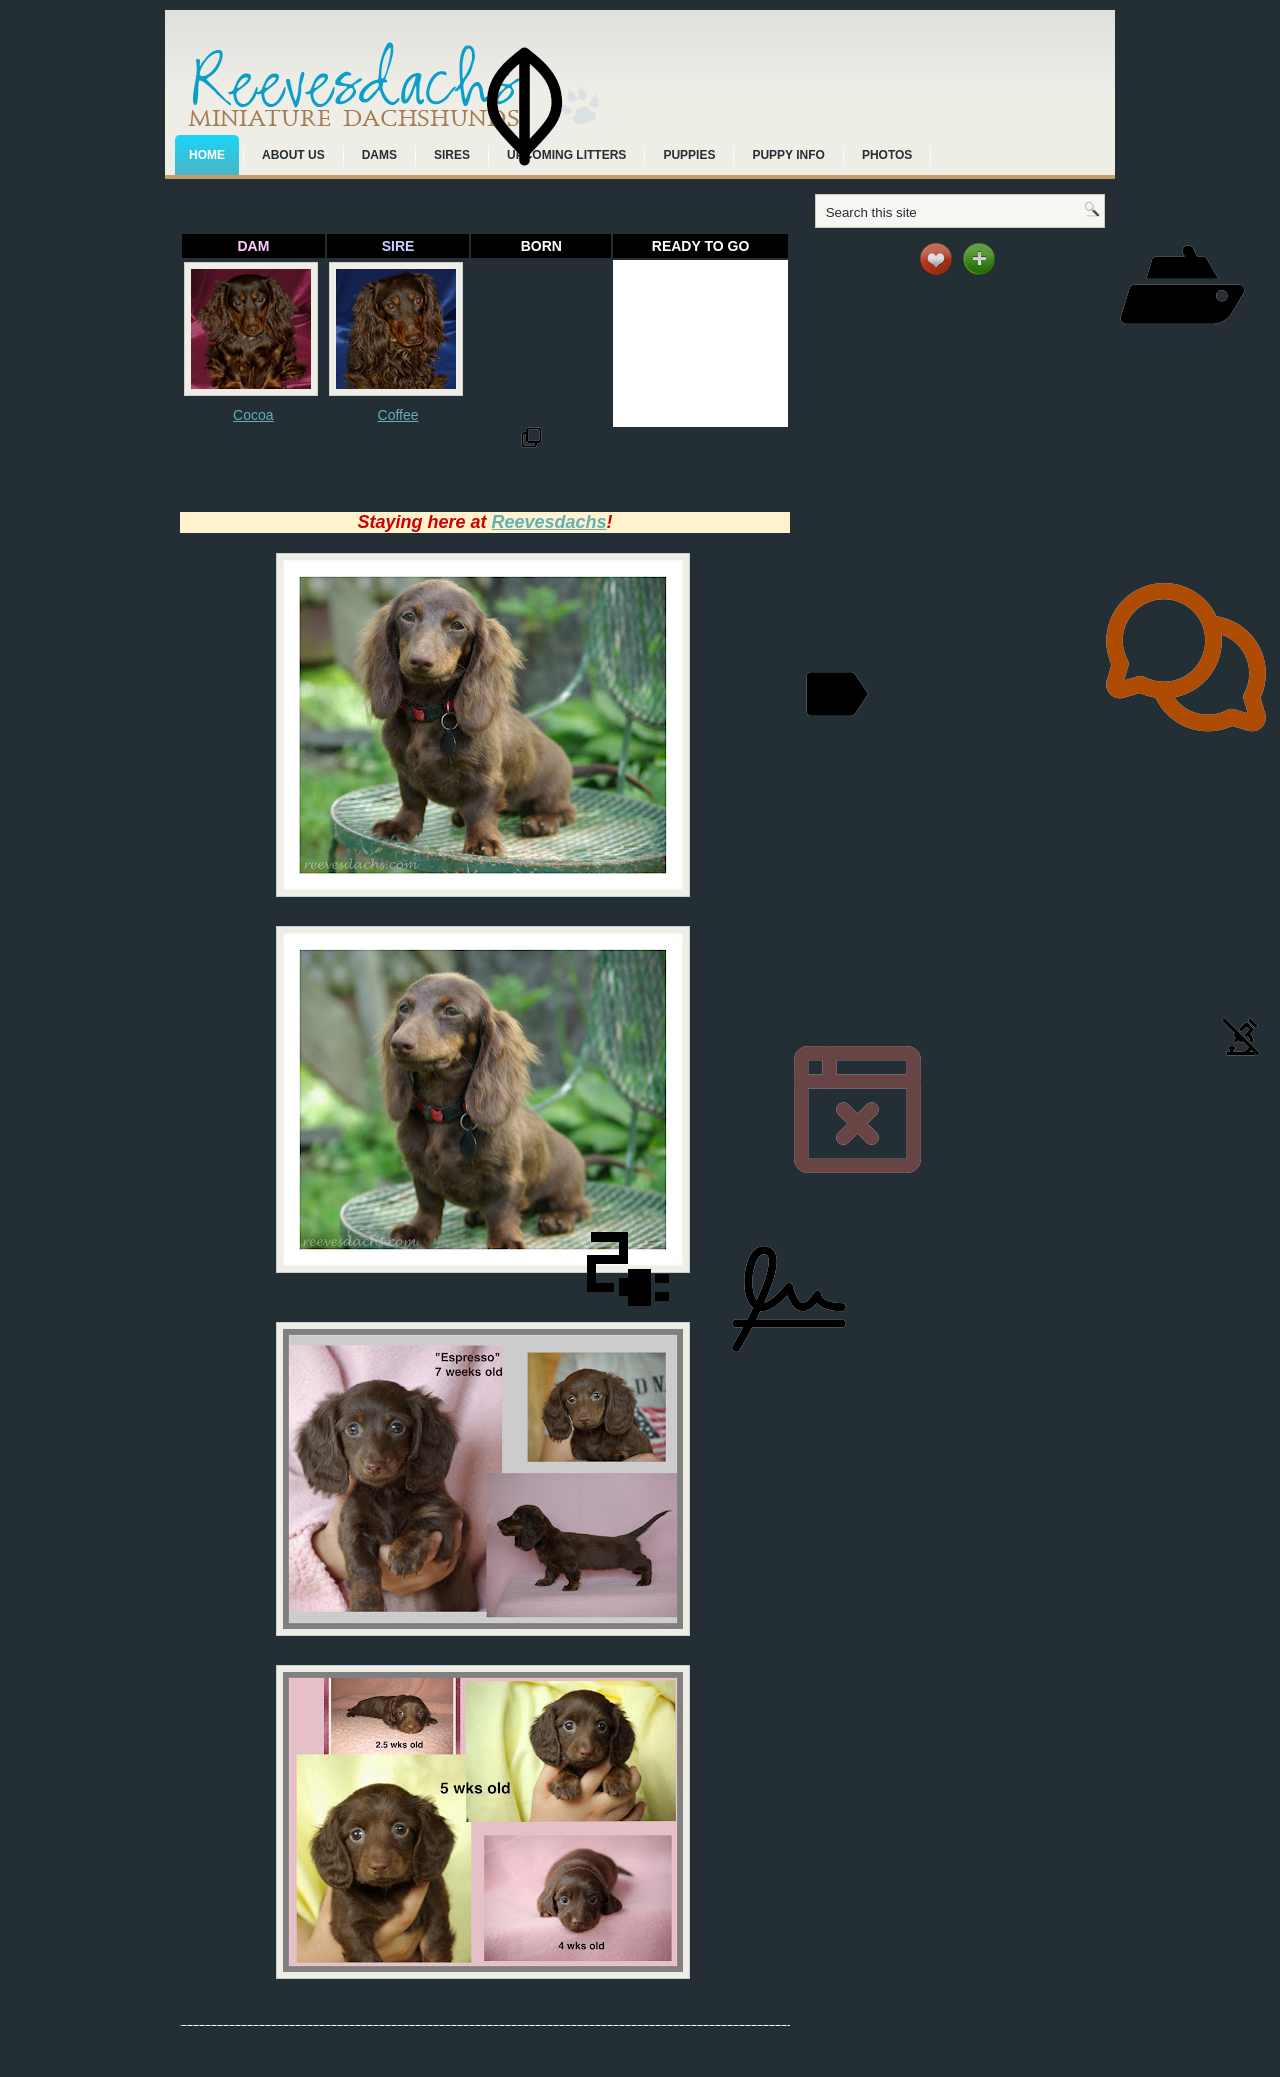  What do you see at coordinates (857, 1109) in the screenshot?
I see `close browser window or tab` at bounding box center [857, 1109].